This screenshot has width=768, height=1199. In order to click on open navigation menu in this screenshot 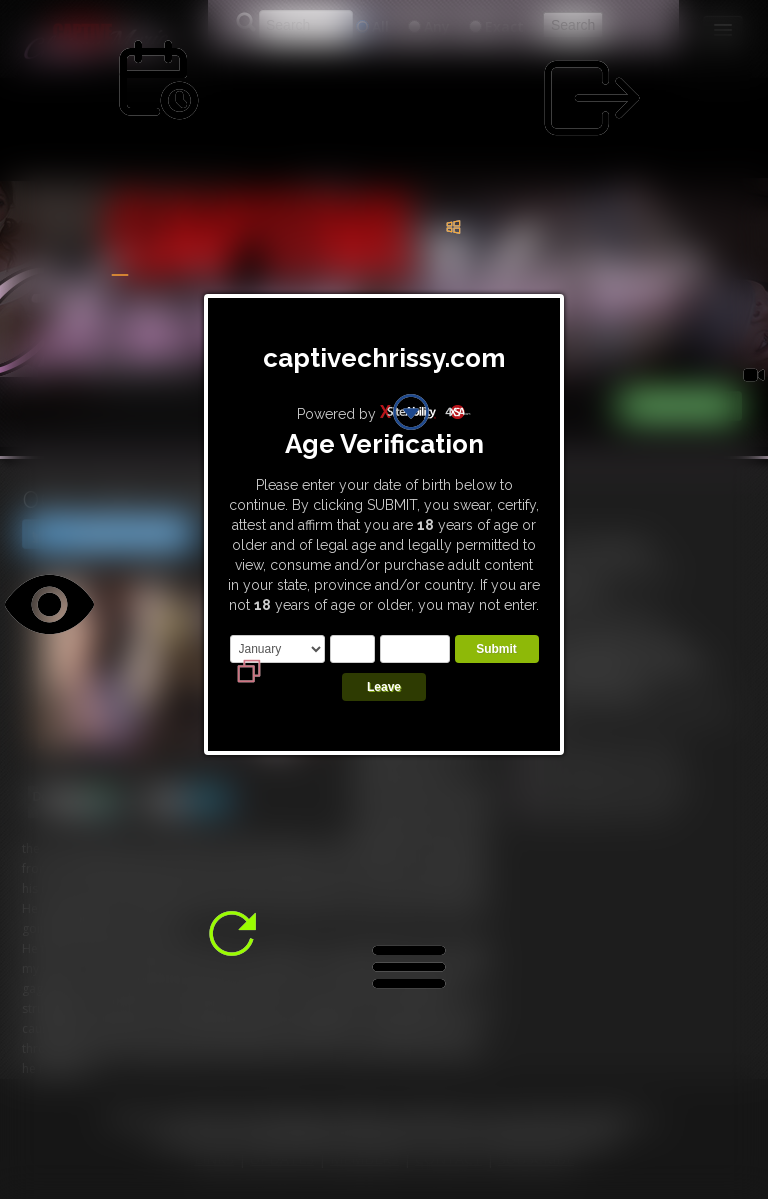, I will do `click(409, 967)`.